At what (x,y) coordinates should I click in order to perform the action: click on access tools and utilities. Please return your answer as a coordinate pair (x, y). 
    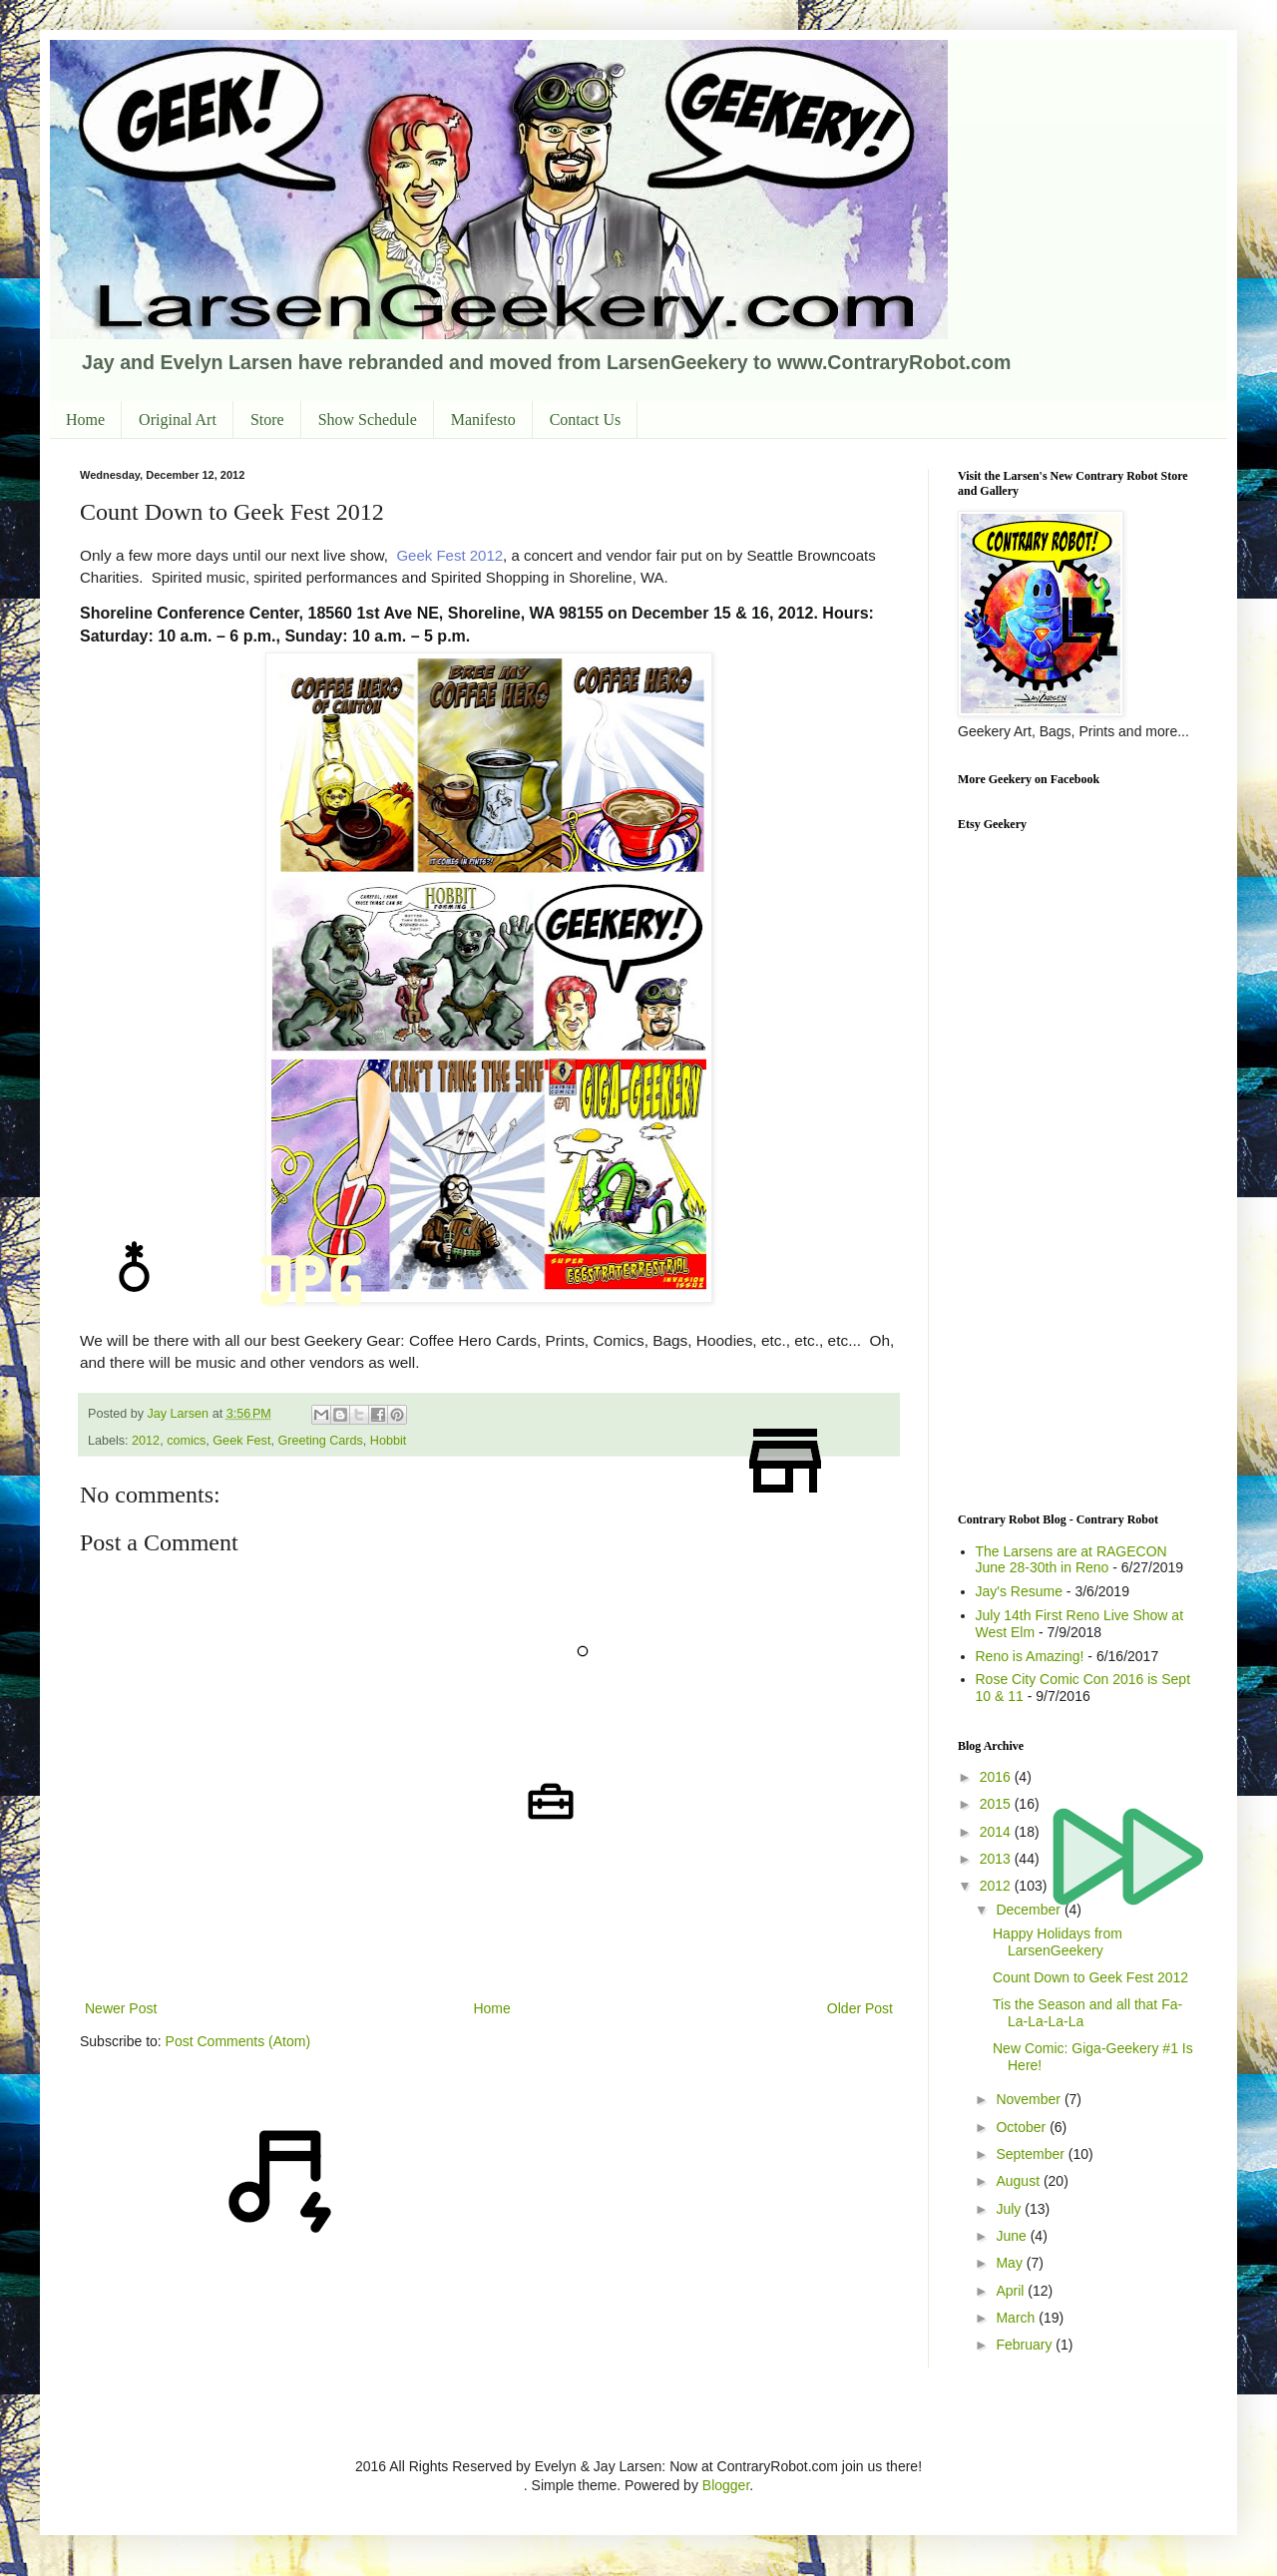
    Looking at the image, I should click on (551, 1803).